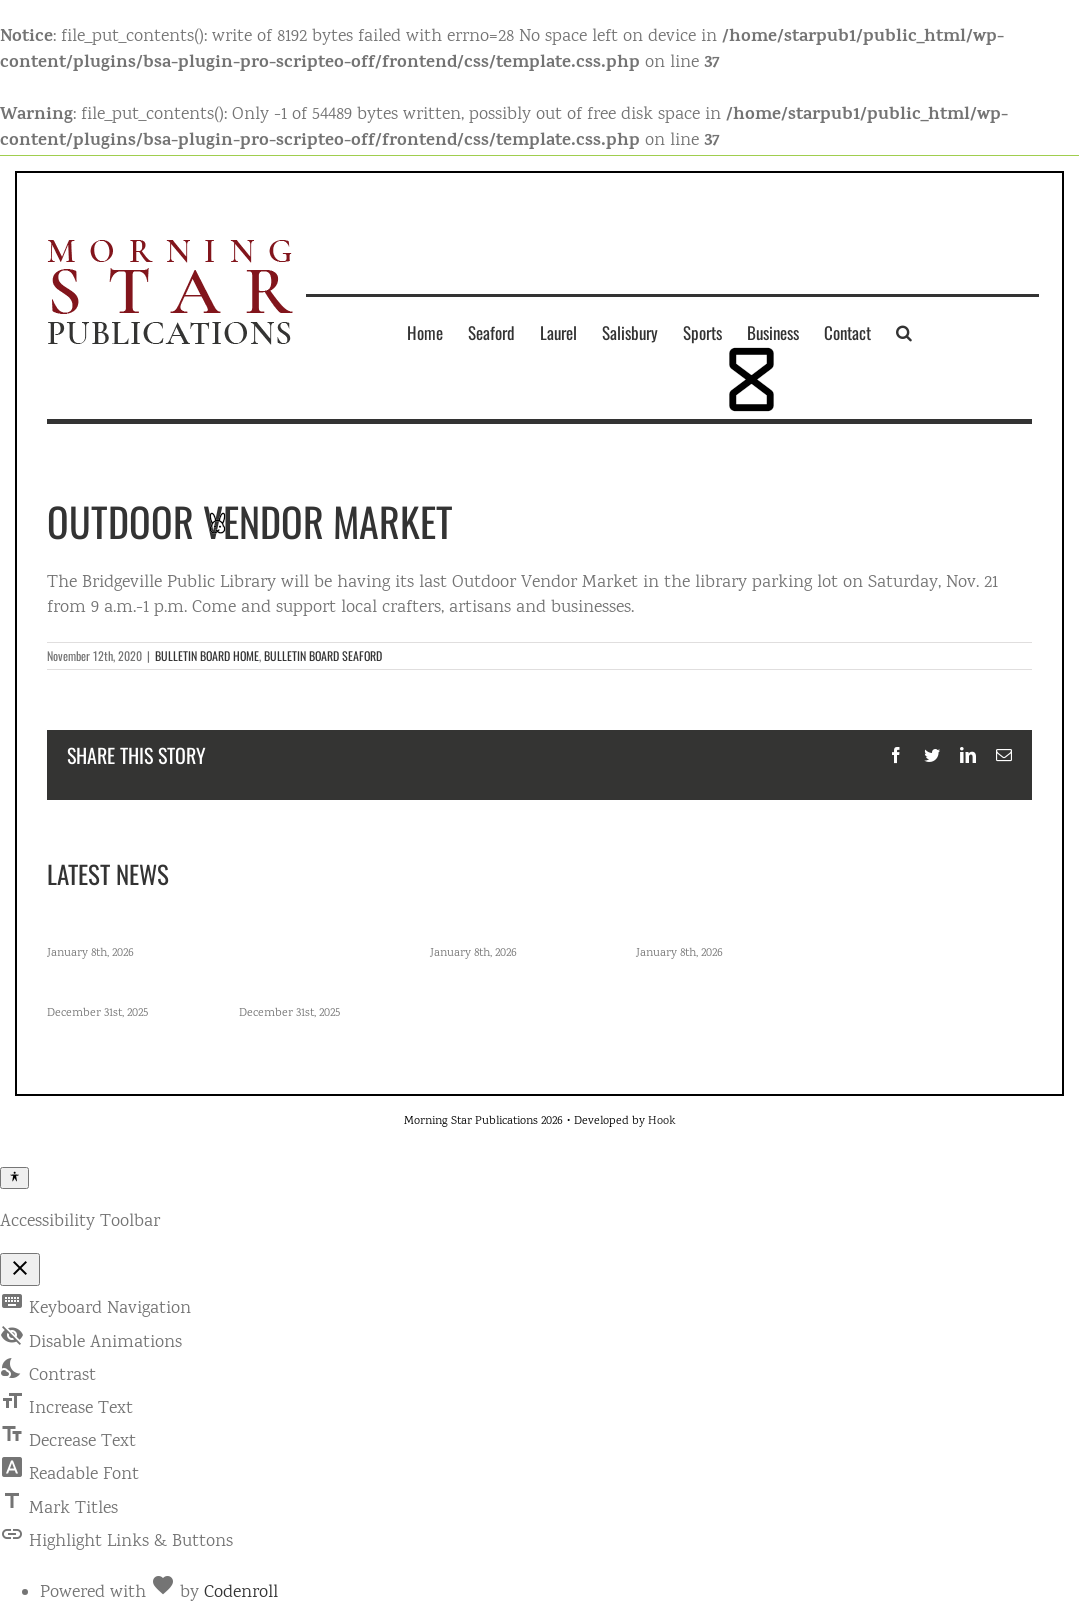  What do you see at coordinates (217, 523) in the screenshot?
I see `access pet or animal-related features` at bounding box center [217, 523].